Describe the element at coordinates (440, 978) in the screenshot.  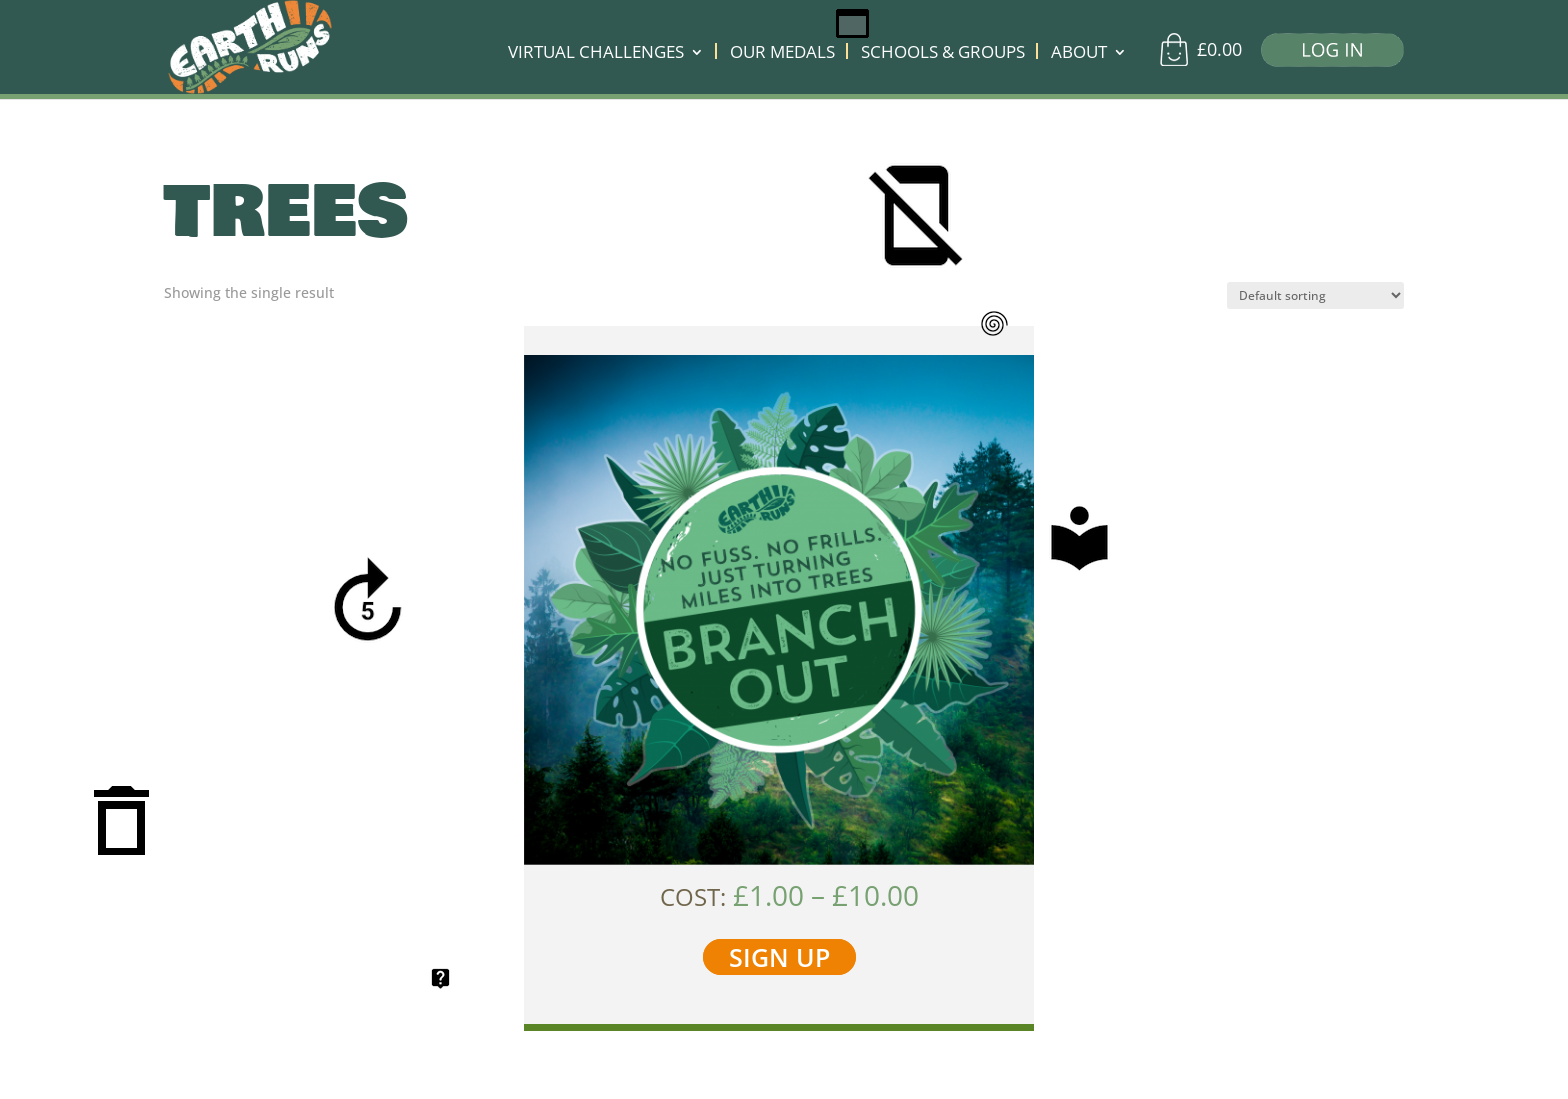
I see `access live help or support chat` at that location.